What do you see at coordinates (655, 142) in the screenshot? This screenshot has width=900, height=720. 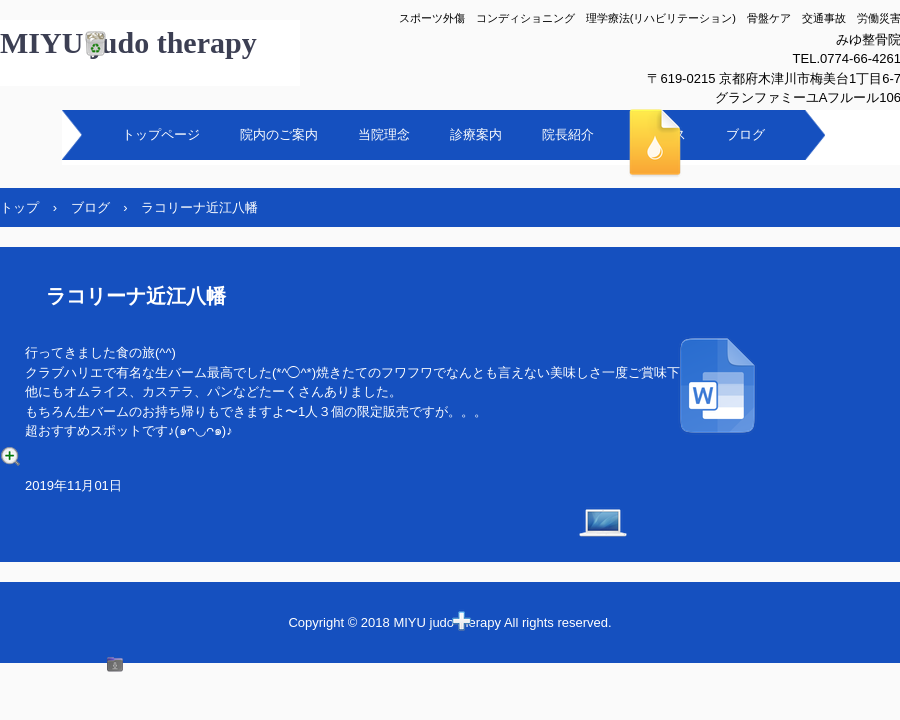 I see `an ICC color profile file` at bounding box center [655, 142].